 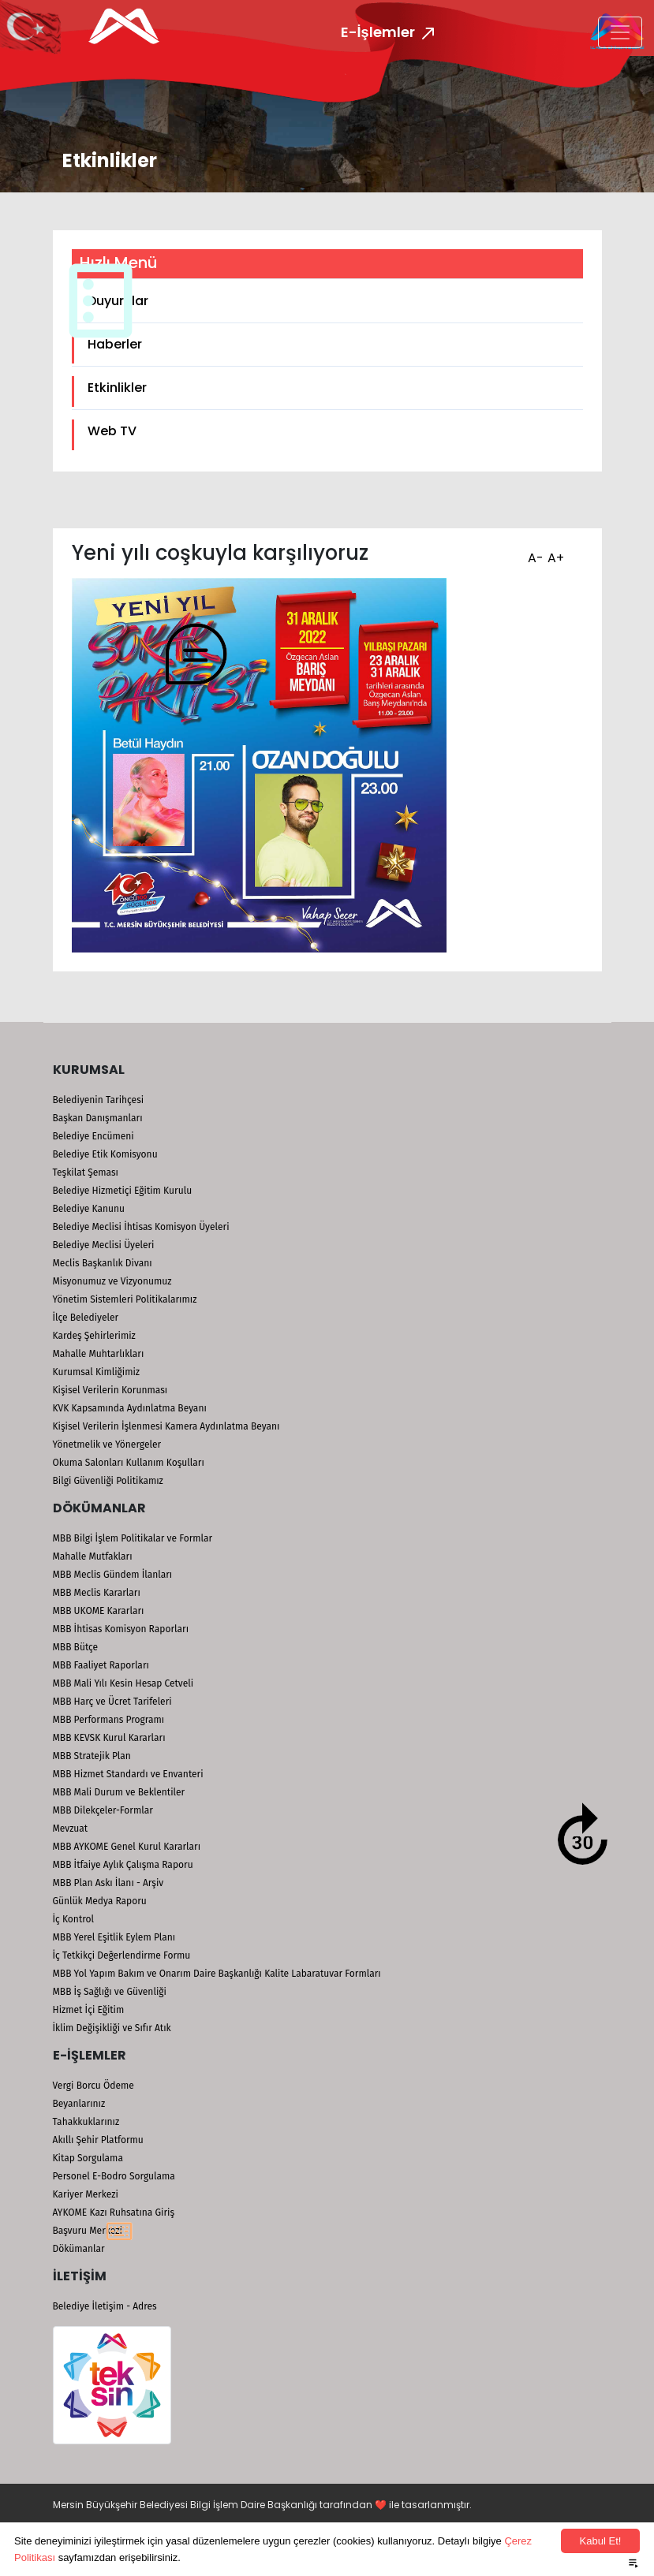 I want to click on play all items in a playlist, so click(x=633, y=2563).